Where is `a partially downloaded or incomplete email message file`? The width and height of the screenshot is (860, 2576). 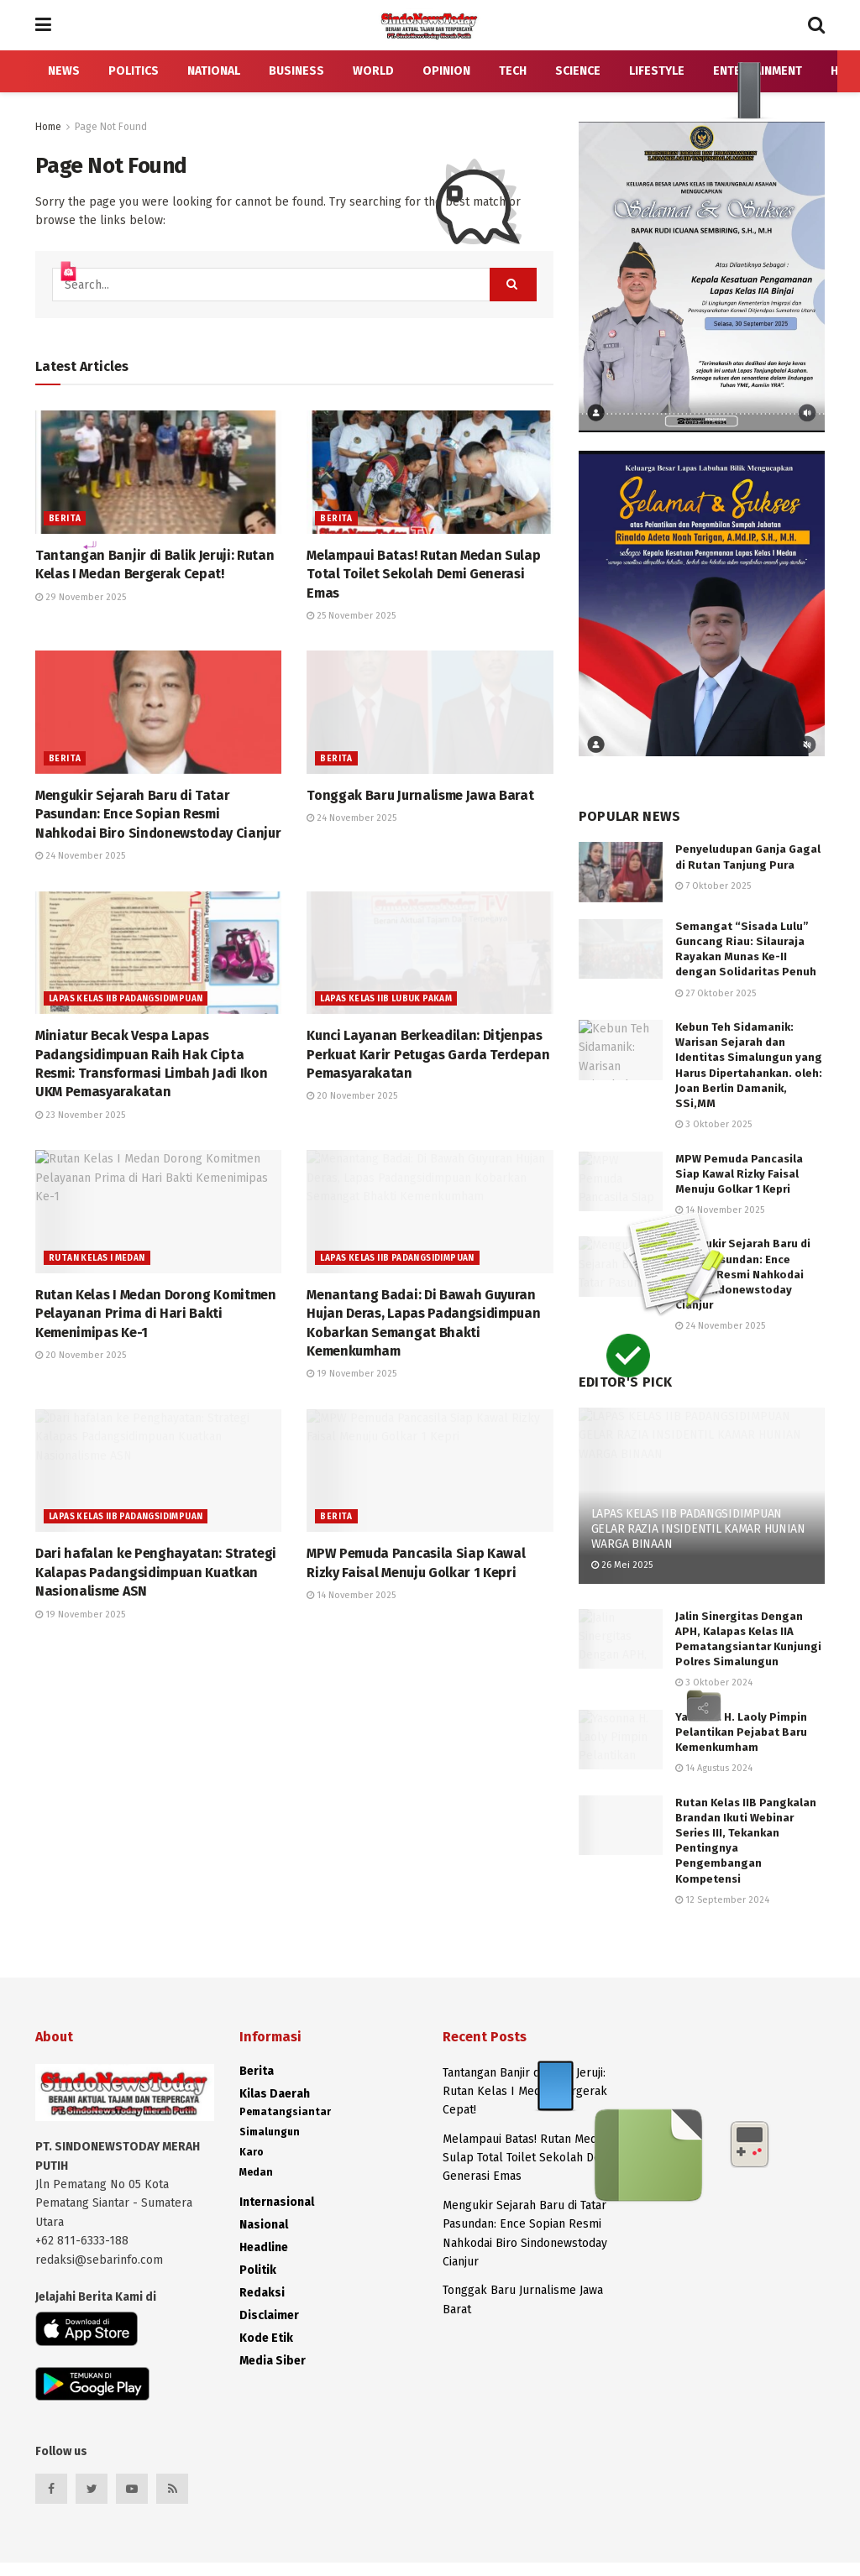
a partially downloaded or incomplete email message file is located at coordinates (68, 271).